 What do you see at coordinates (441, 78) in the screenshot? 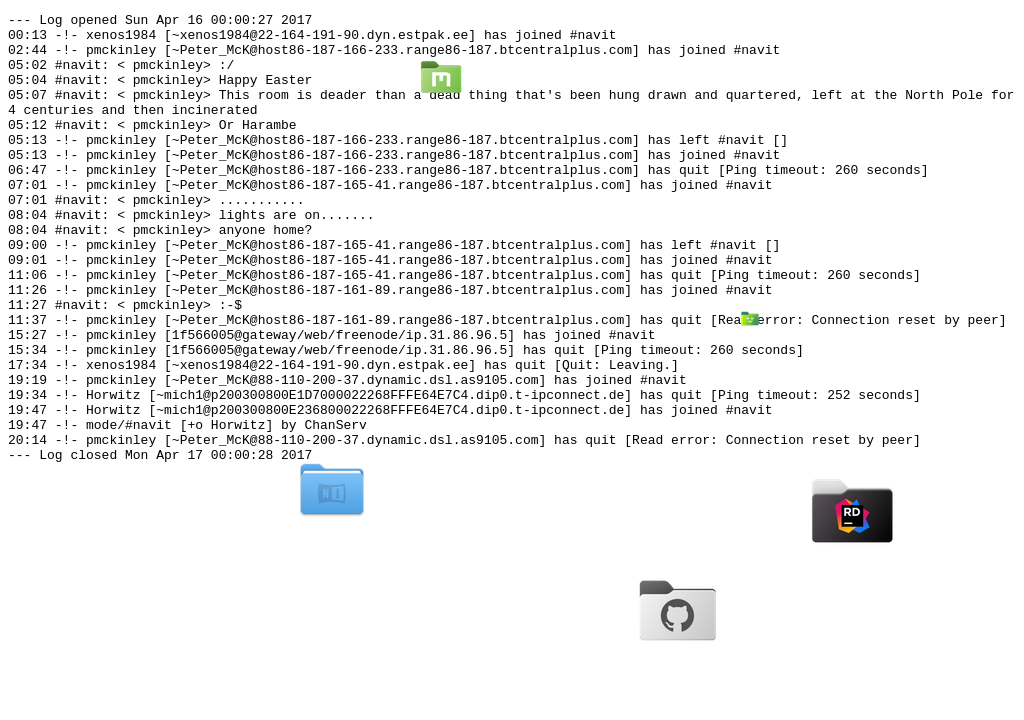
I see `open quixel mixer project files folder` at bounding box center [441, 78].